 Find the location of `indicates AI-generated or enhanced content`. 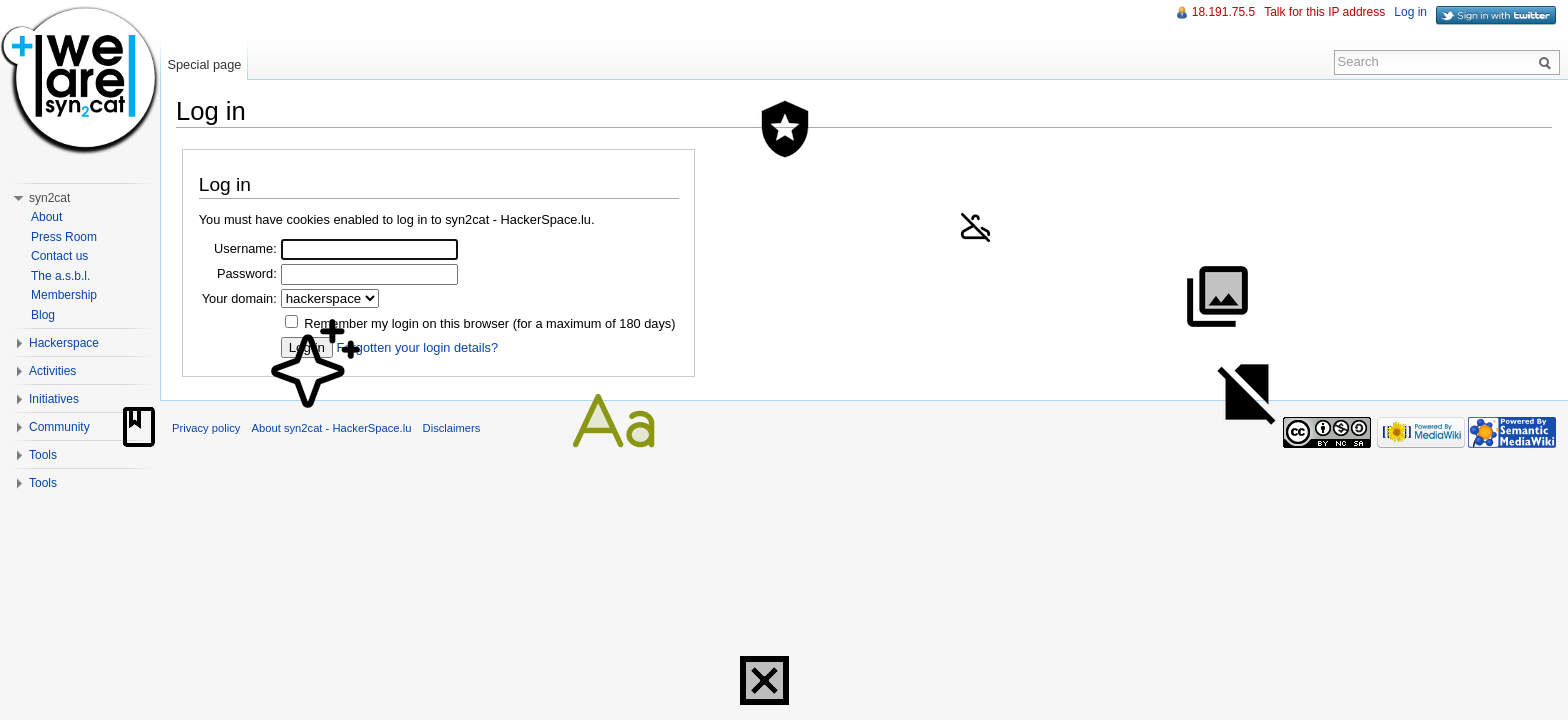

indicates AI-generated or enhanced content is located at coordinates (314, 365).